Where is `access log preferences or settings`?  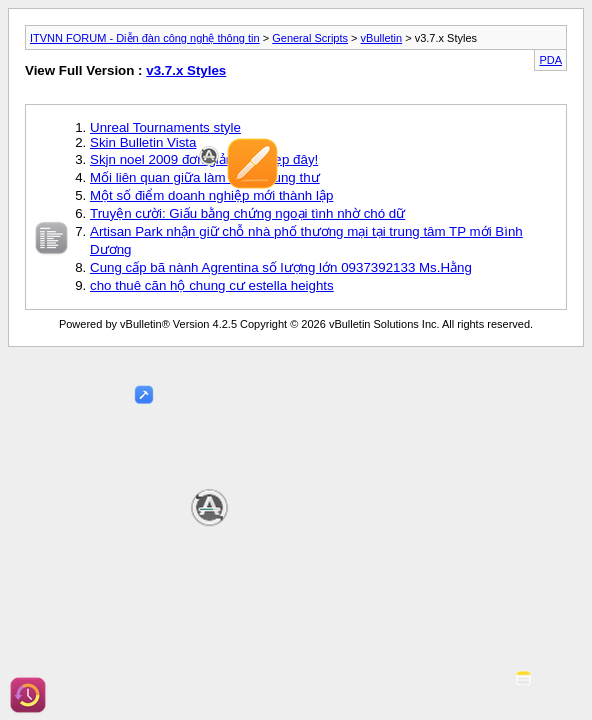 access log preferences or settings is located at coordinates (51, 238).